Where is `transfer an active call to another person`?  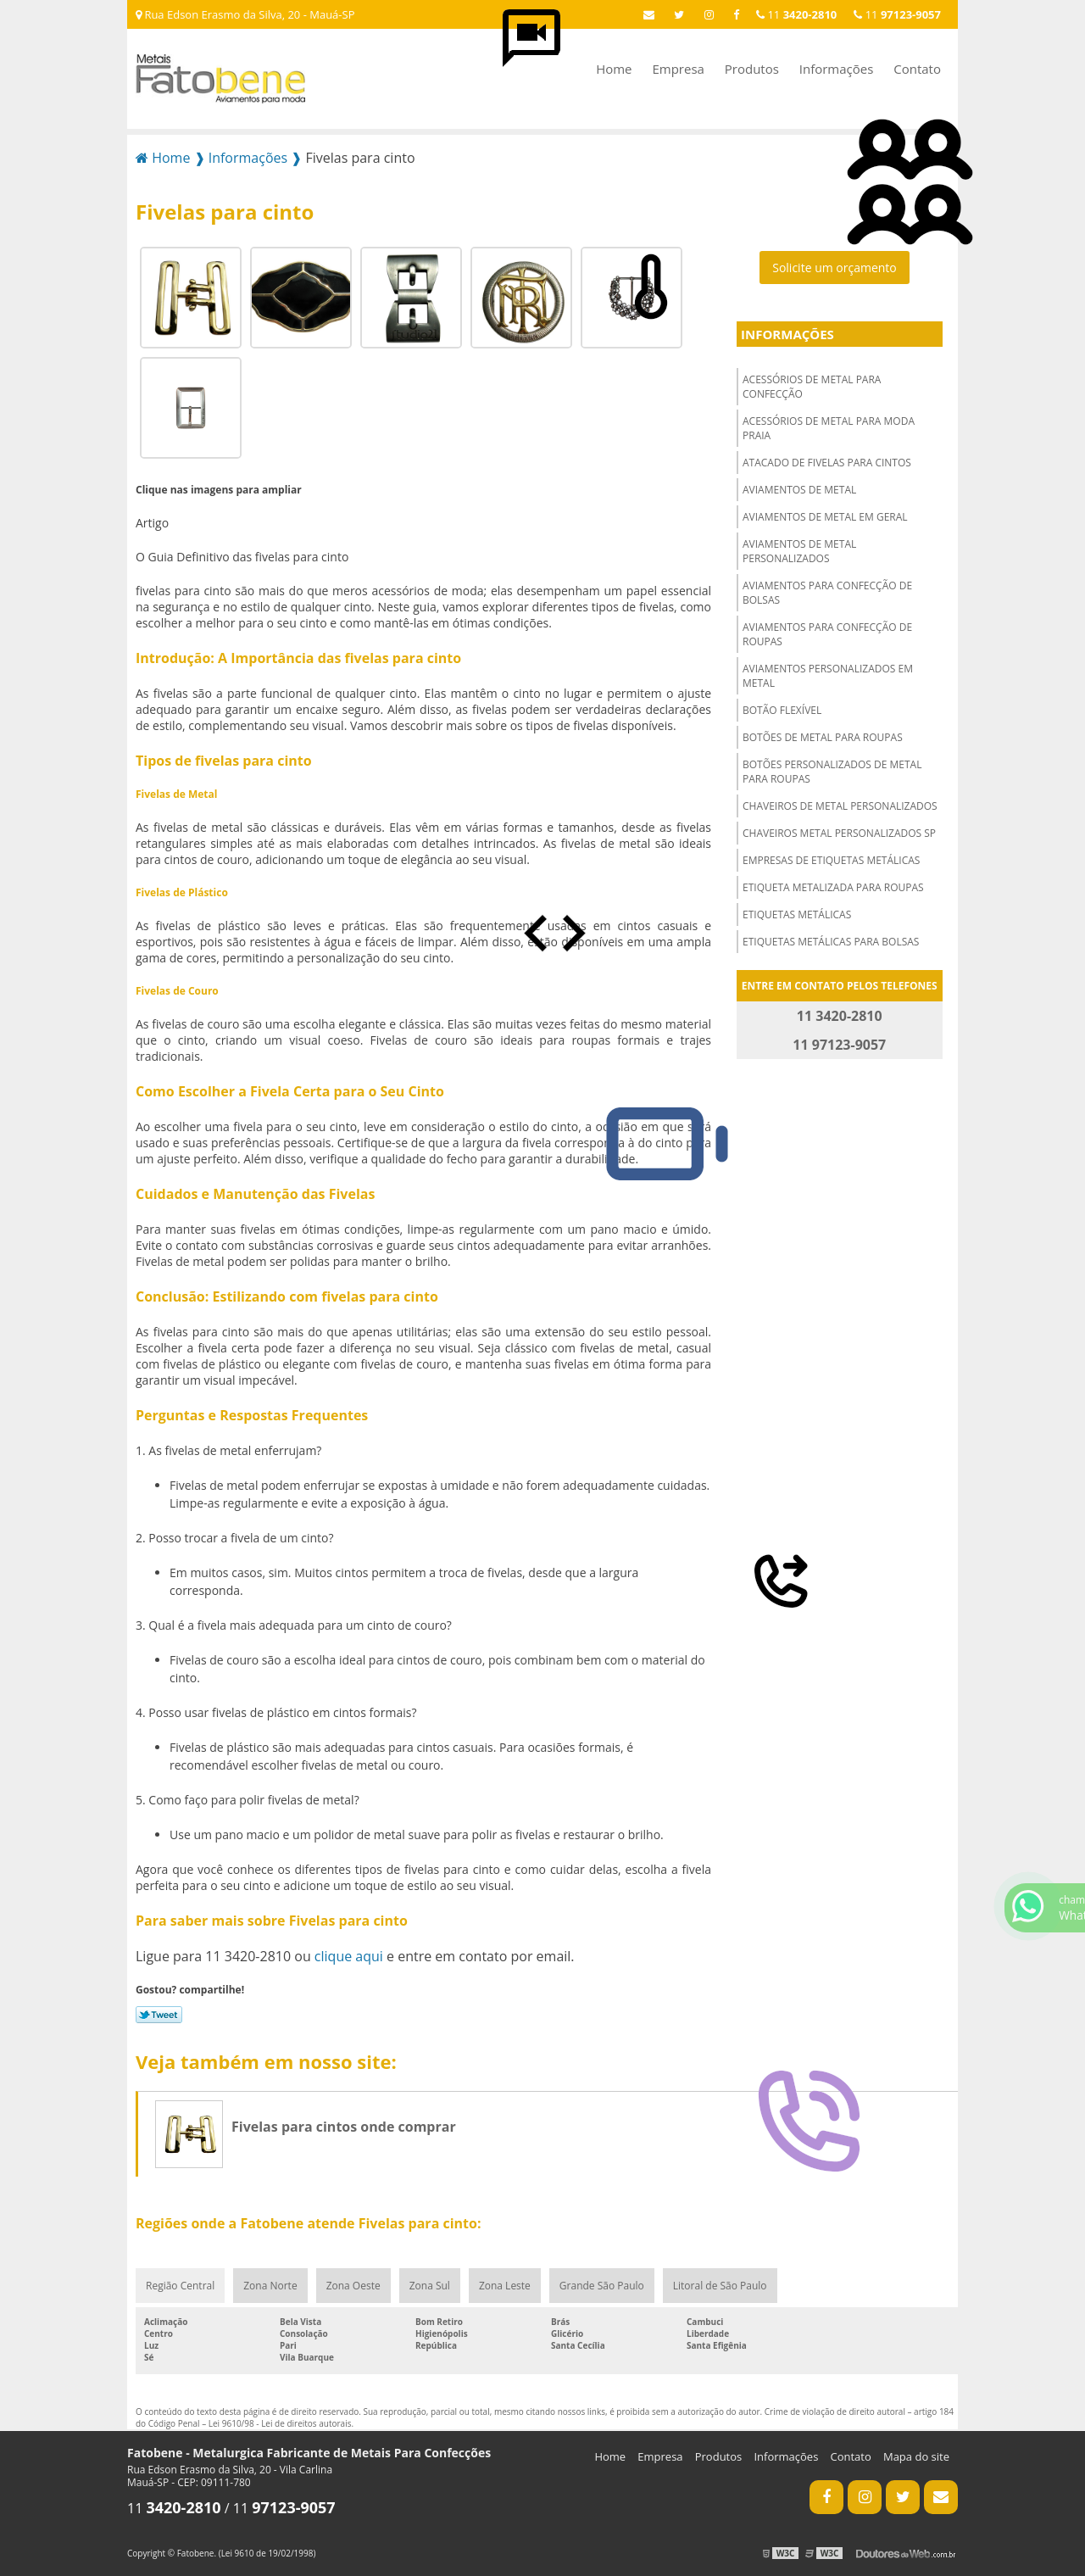 transfer an active call to another person is located at coordinates (782, 1580).